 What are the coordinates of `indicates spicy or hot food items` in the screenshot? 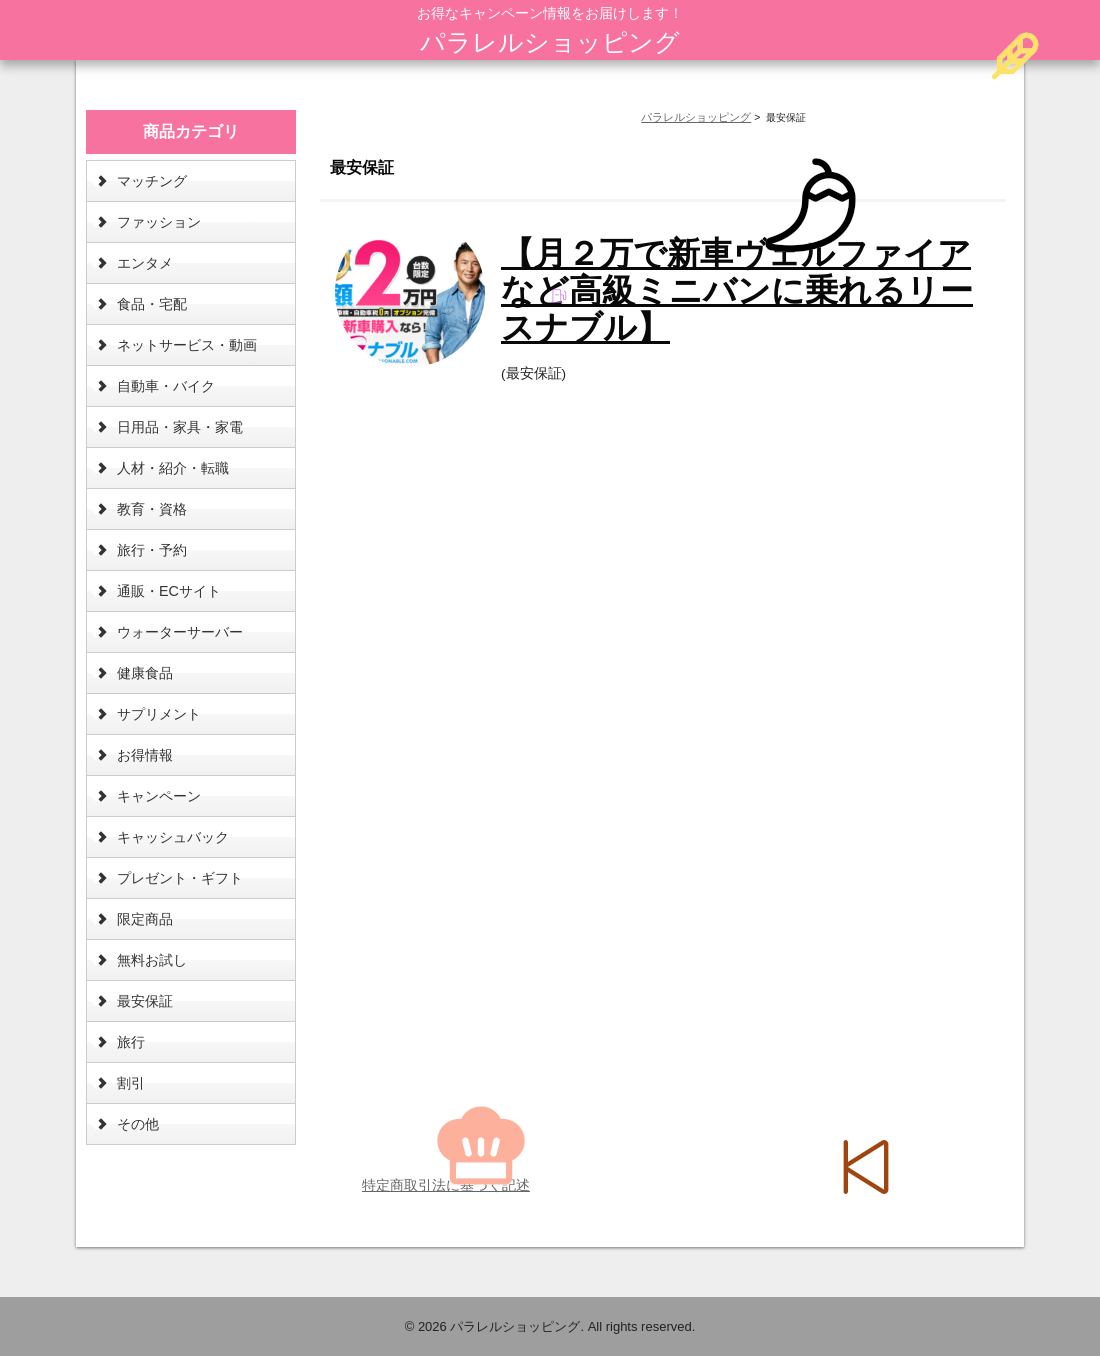 It's located at (815, 208).